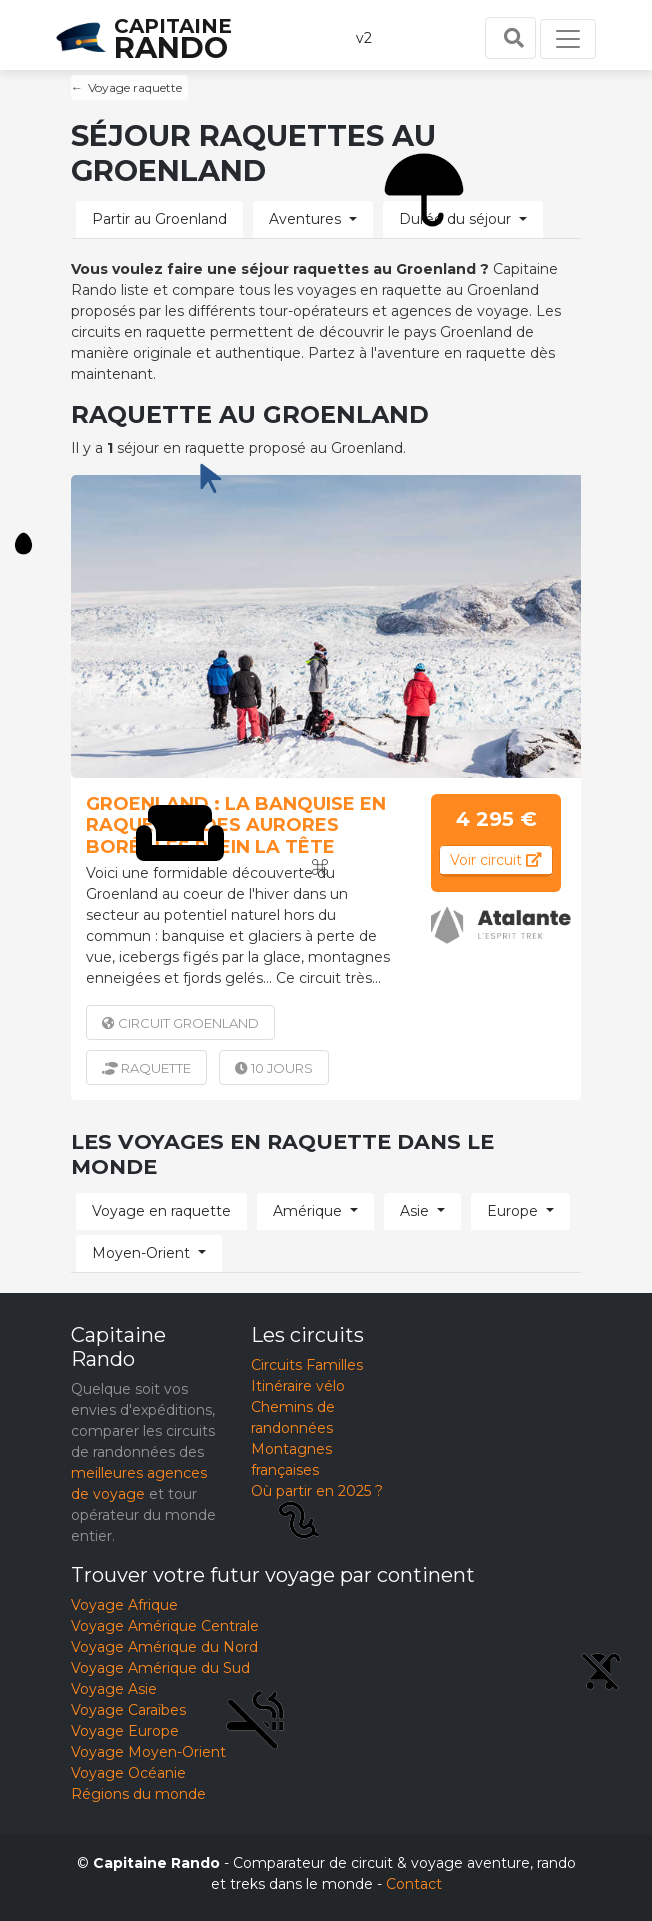 This screenshot has height=1921, width=652. What do you see at coordinates (320, 867) in the screenshot?
I see `command key modifier for keyboard shortcuts` at bounding box center [320, 867].